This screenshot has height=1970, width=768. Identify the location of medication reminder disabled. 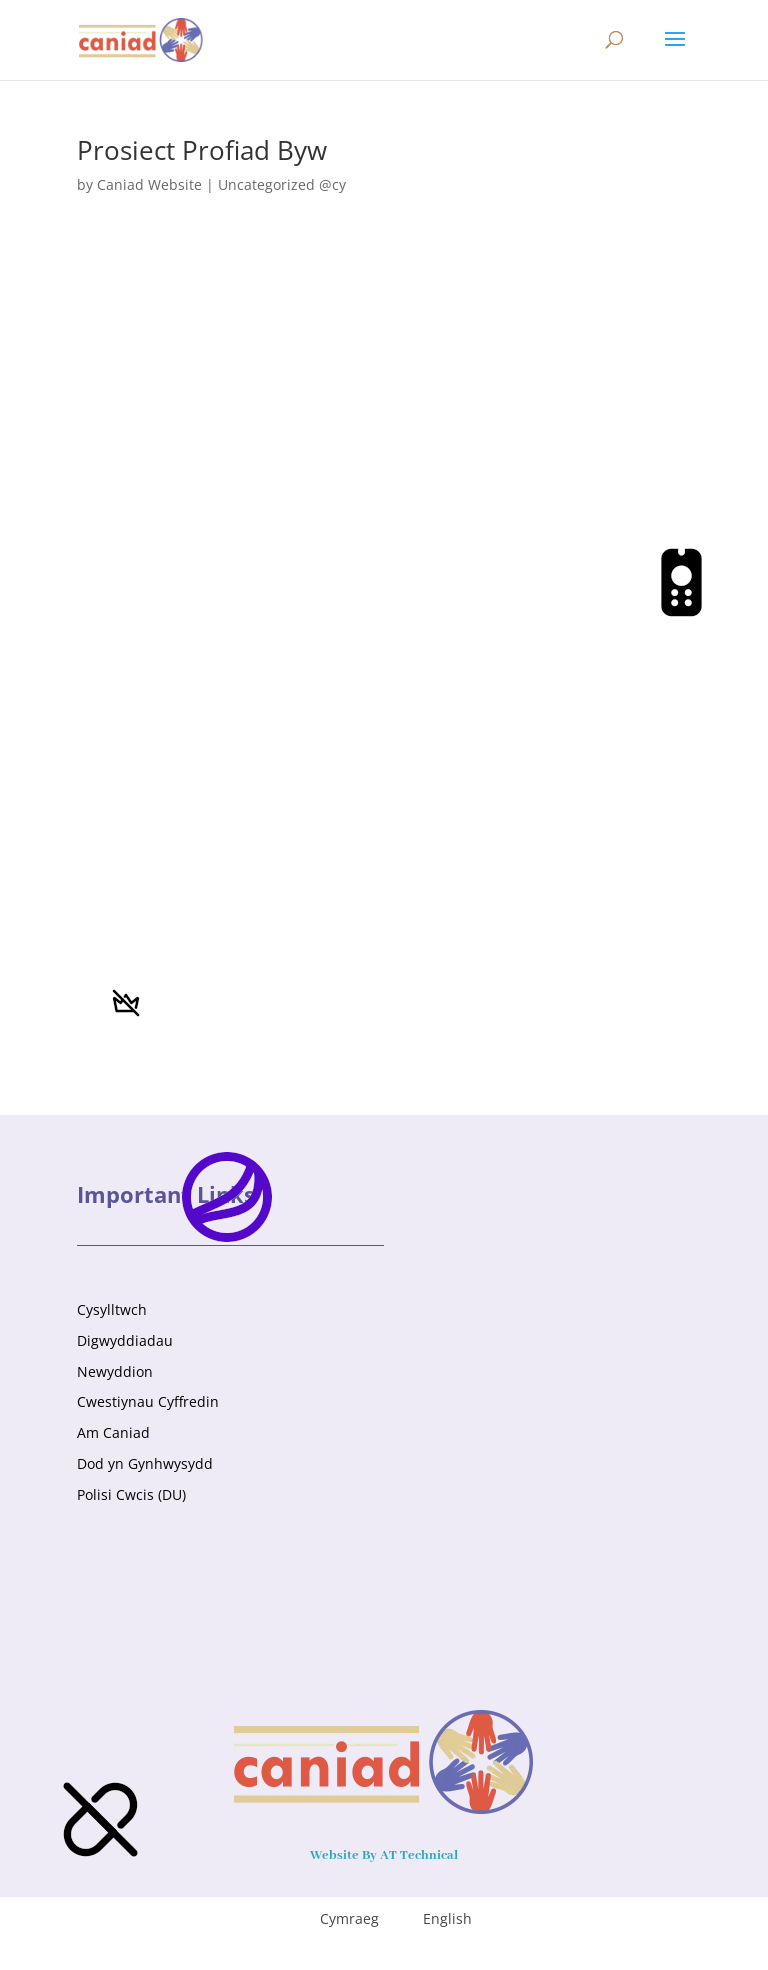
(100, 1819).